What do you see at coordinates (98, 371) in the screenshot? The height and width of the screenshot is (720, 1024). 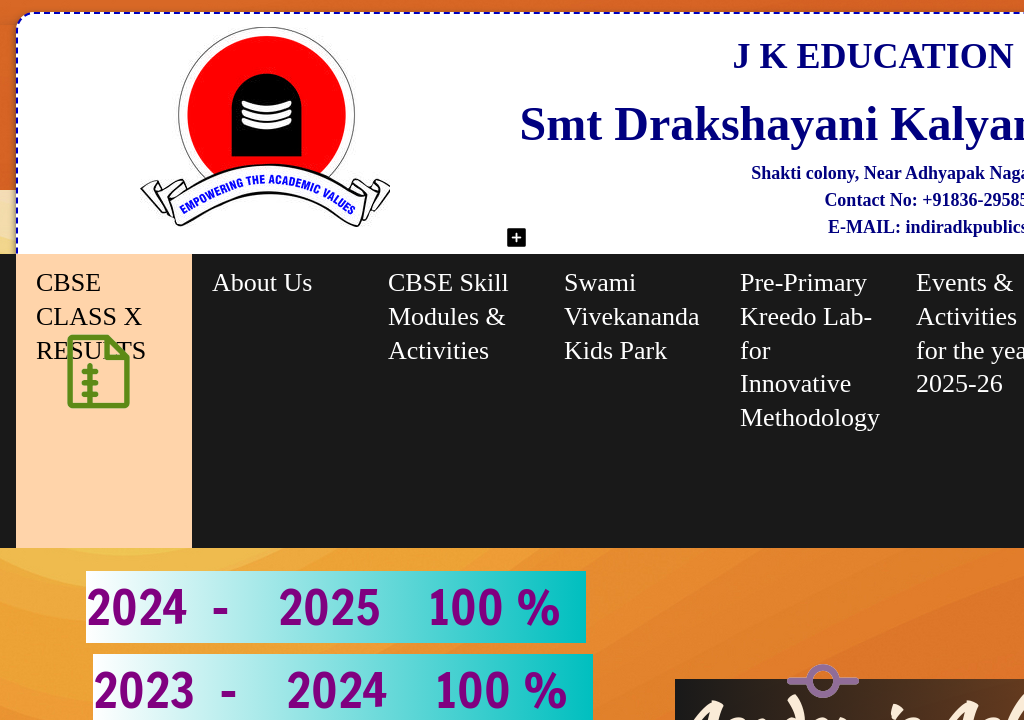 I see `access compressed or archived files` at bounding box center [98, 371].